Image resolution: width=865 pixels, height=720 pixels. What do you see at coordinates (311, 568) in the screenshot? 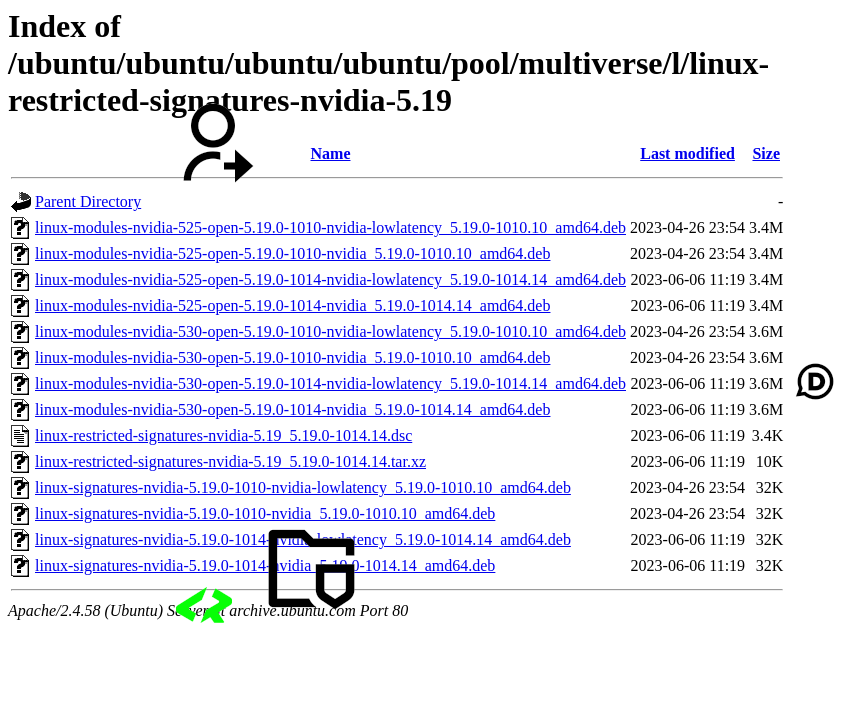
I see `access protected or secure files` at bounding box center [311, 568].